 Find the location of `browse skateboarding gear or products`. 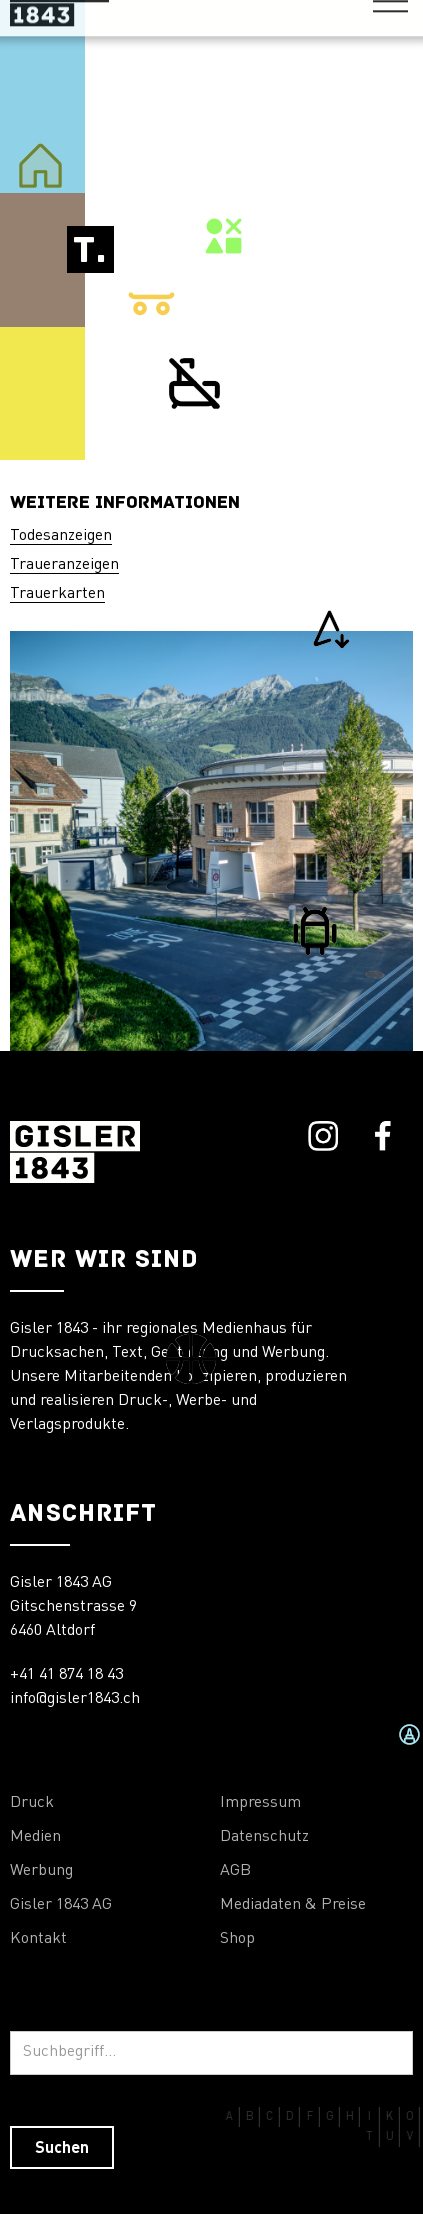

browse skateboarding gear or products is located at coordinates (151, 301).